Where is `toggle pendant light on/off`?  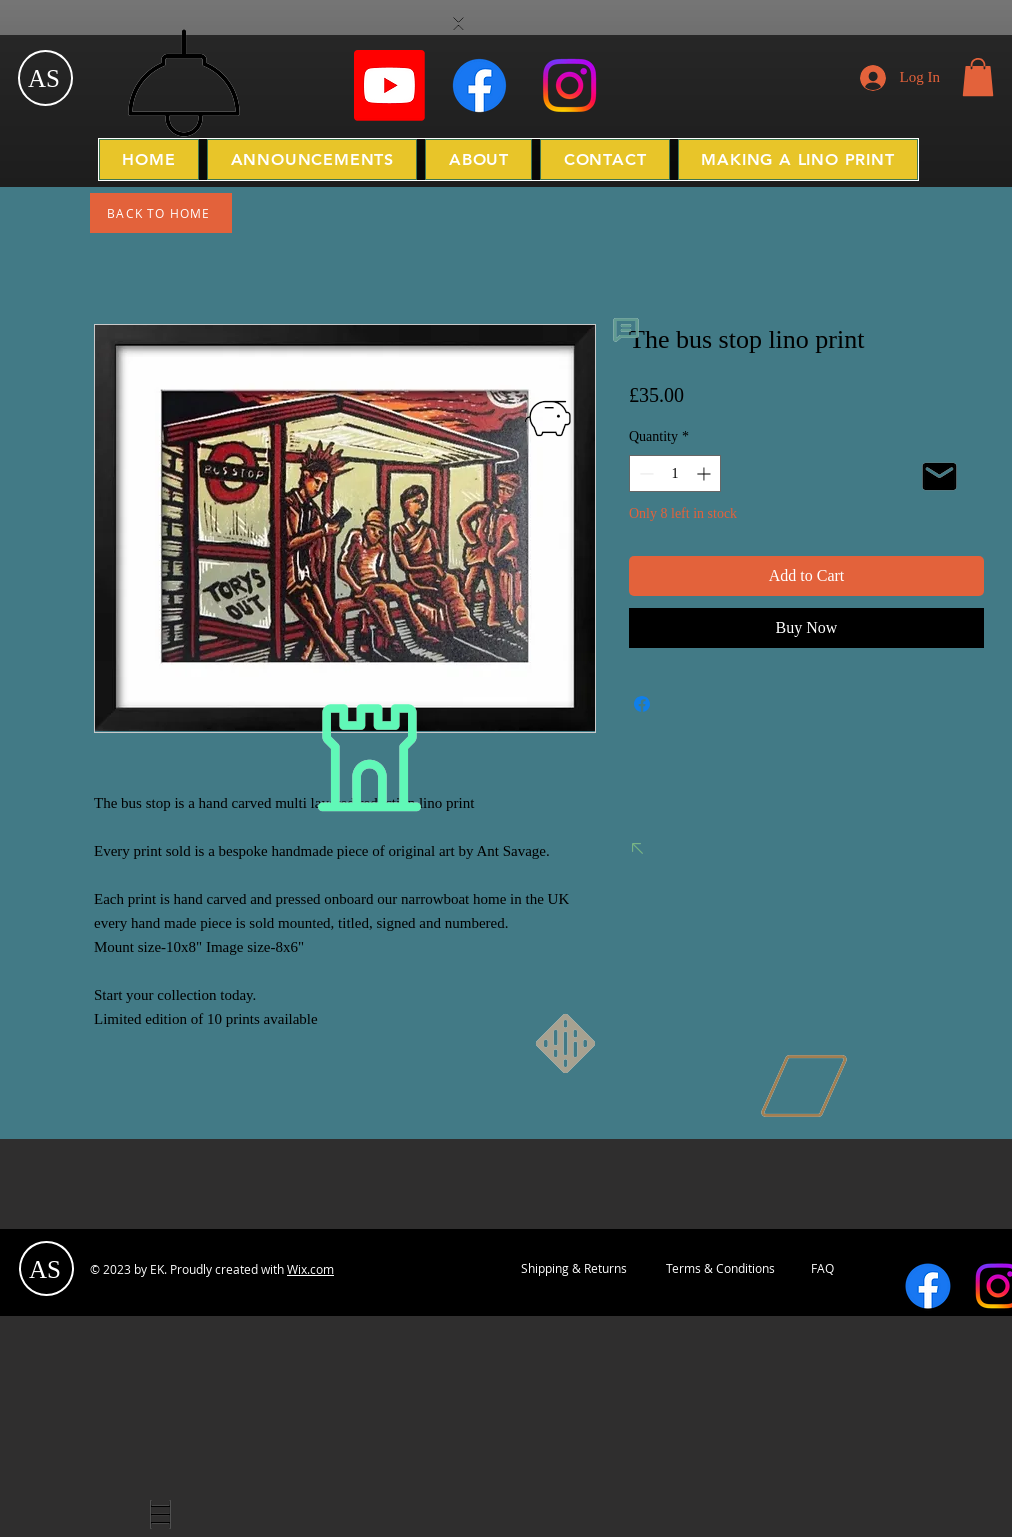
toggle pendant light on/off is located at coordinates (184, 89).